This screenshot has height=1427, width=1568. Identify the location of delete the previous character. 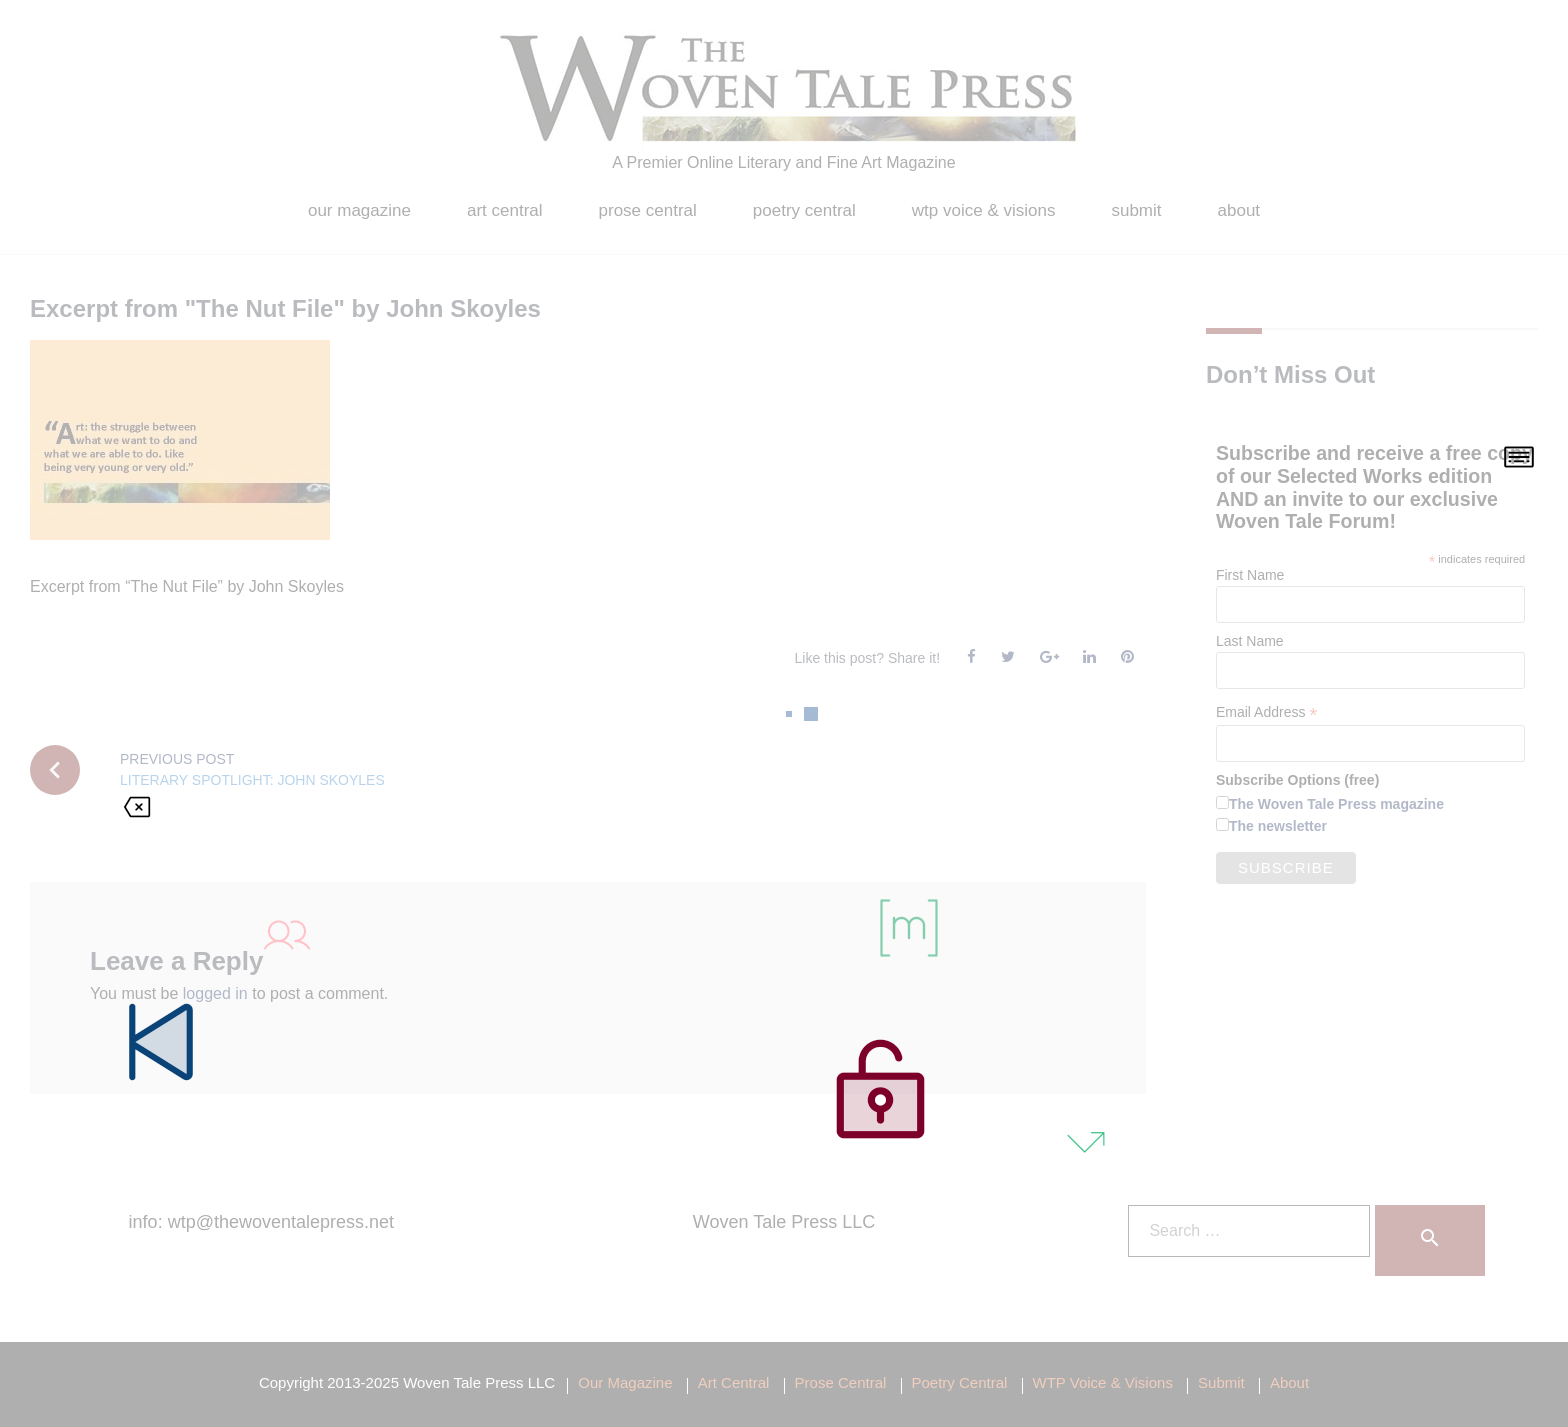
(138, 807).